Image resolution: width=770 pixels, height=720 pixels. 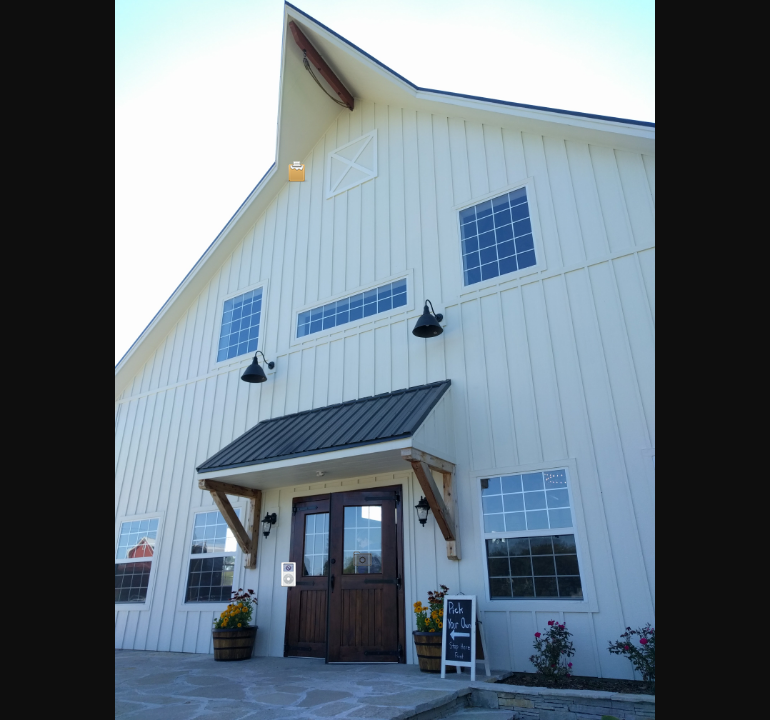 I want to click on iPod classic device not connected or unavailable, so click(x=288, y=574).